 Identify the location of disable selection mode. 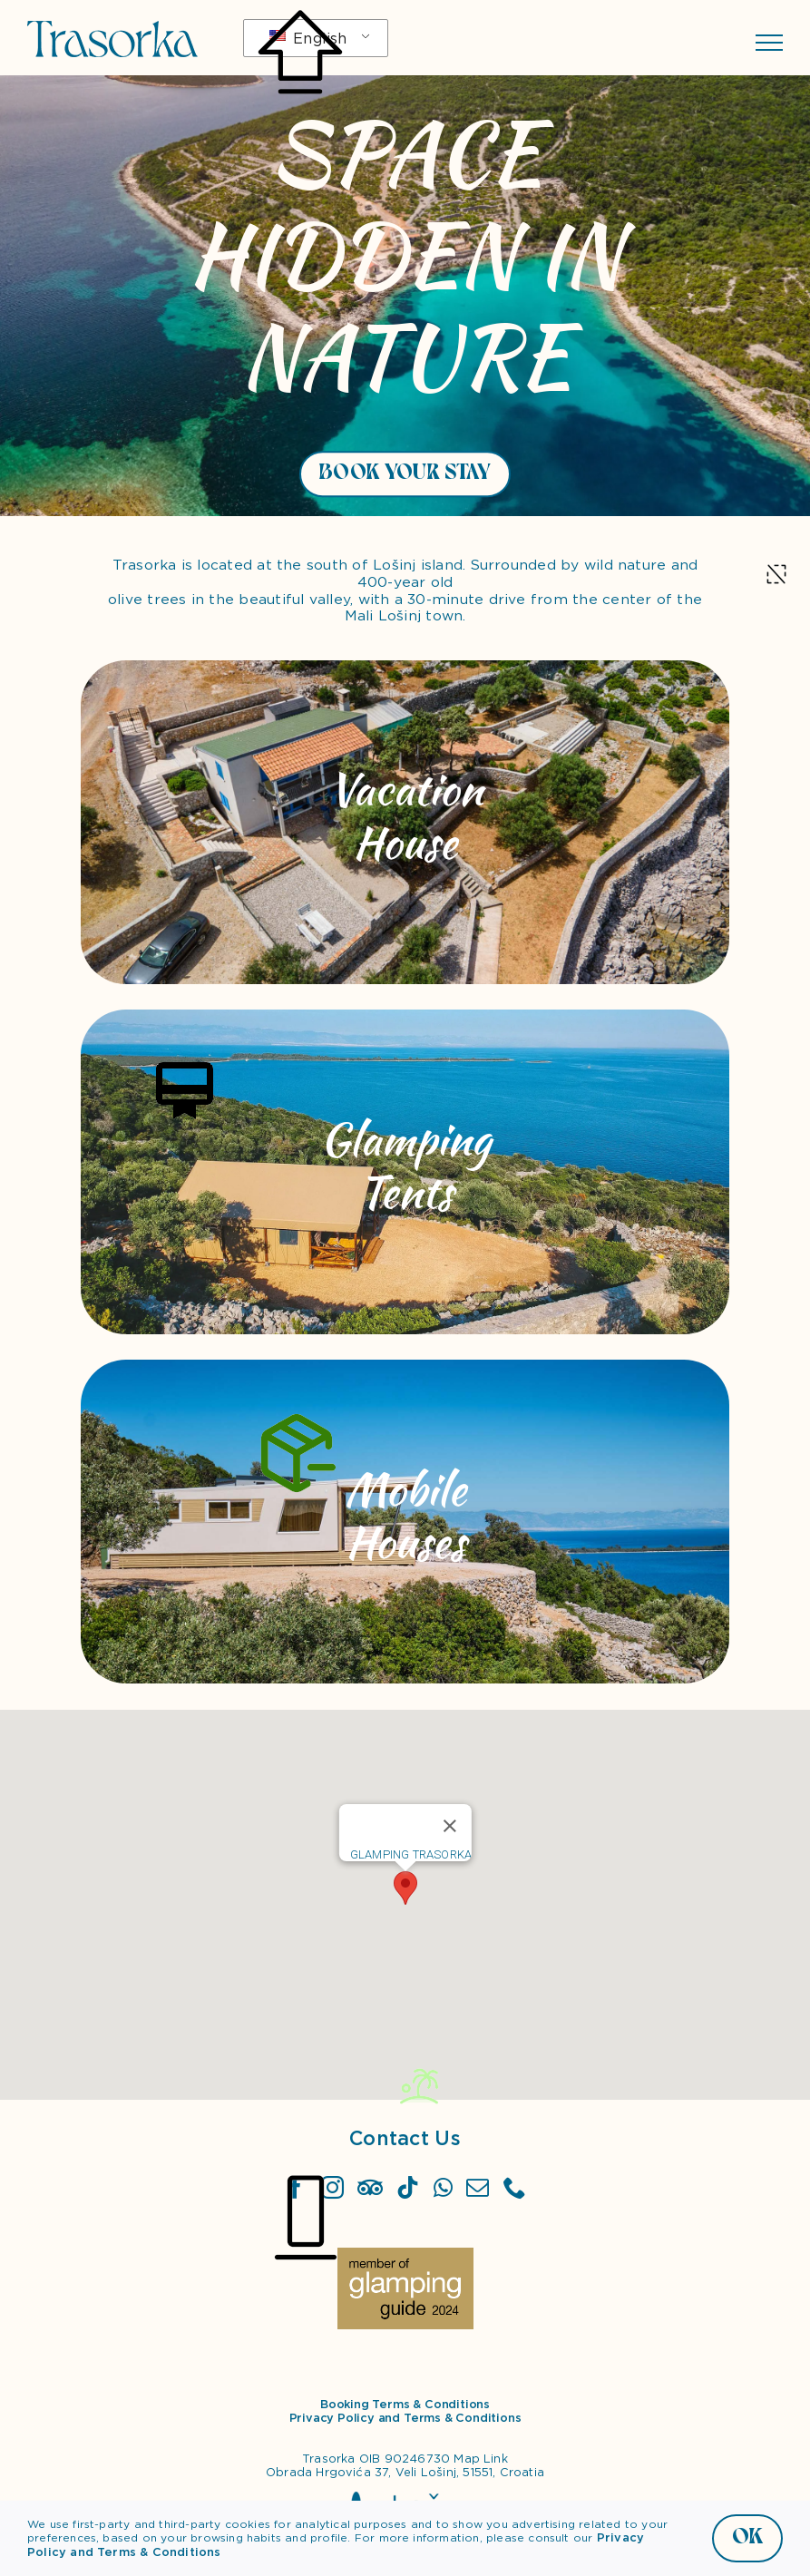
(776, 574).